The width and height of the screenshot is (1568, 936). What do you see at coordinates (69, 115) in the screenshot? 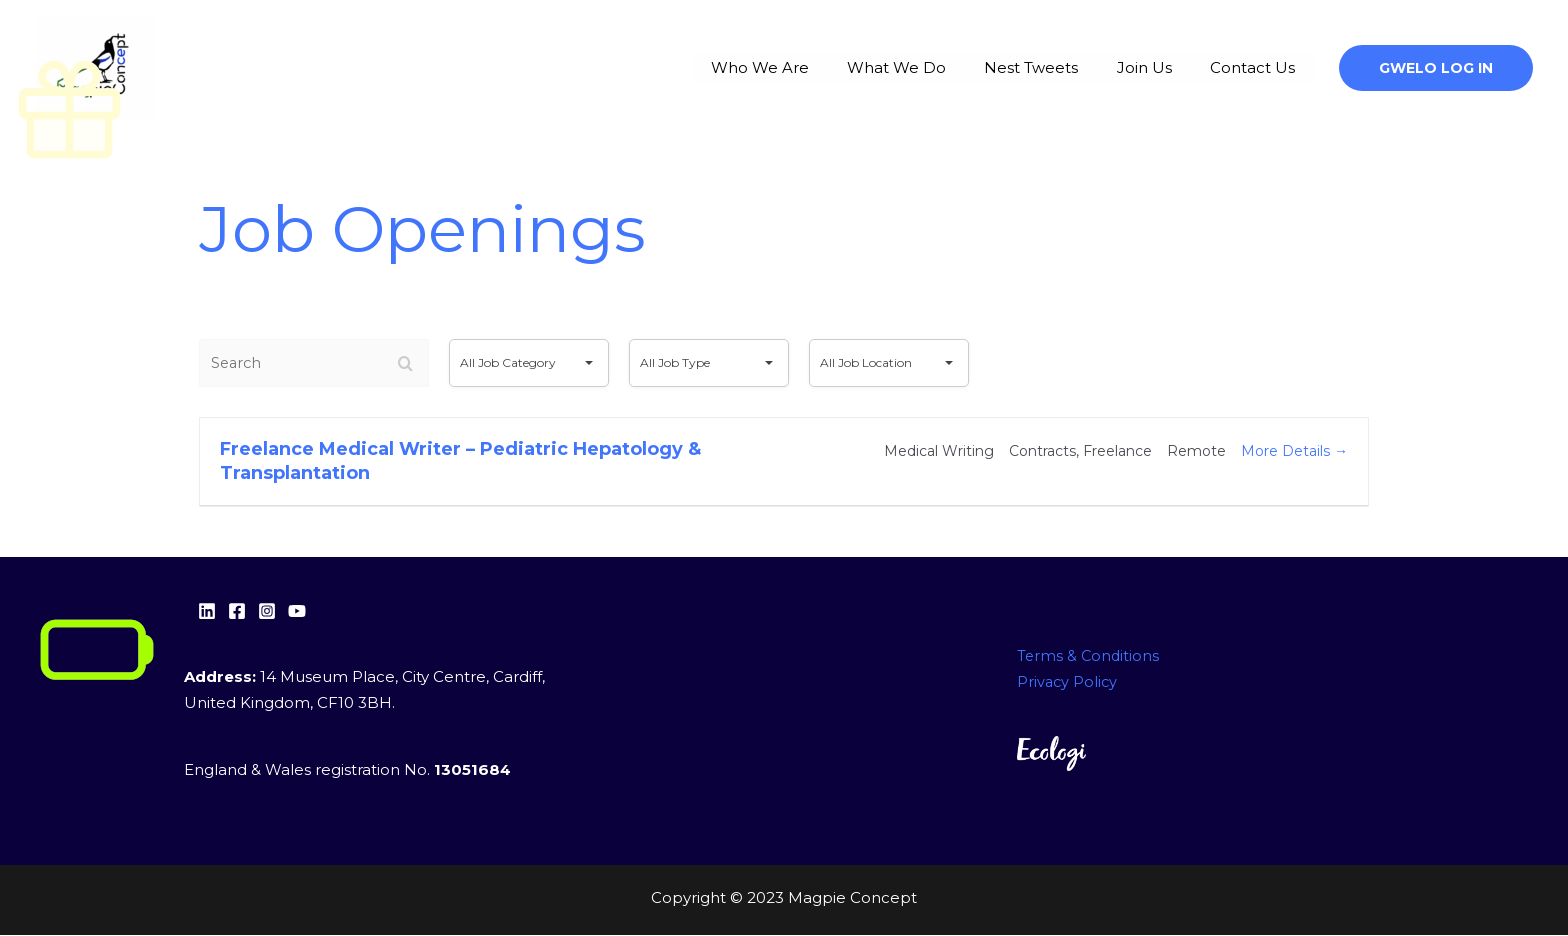
I see `view or redeem a gift` at bounding box center [69, 115].